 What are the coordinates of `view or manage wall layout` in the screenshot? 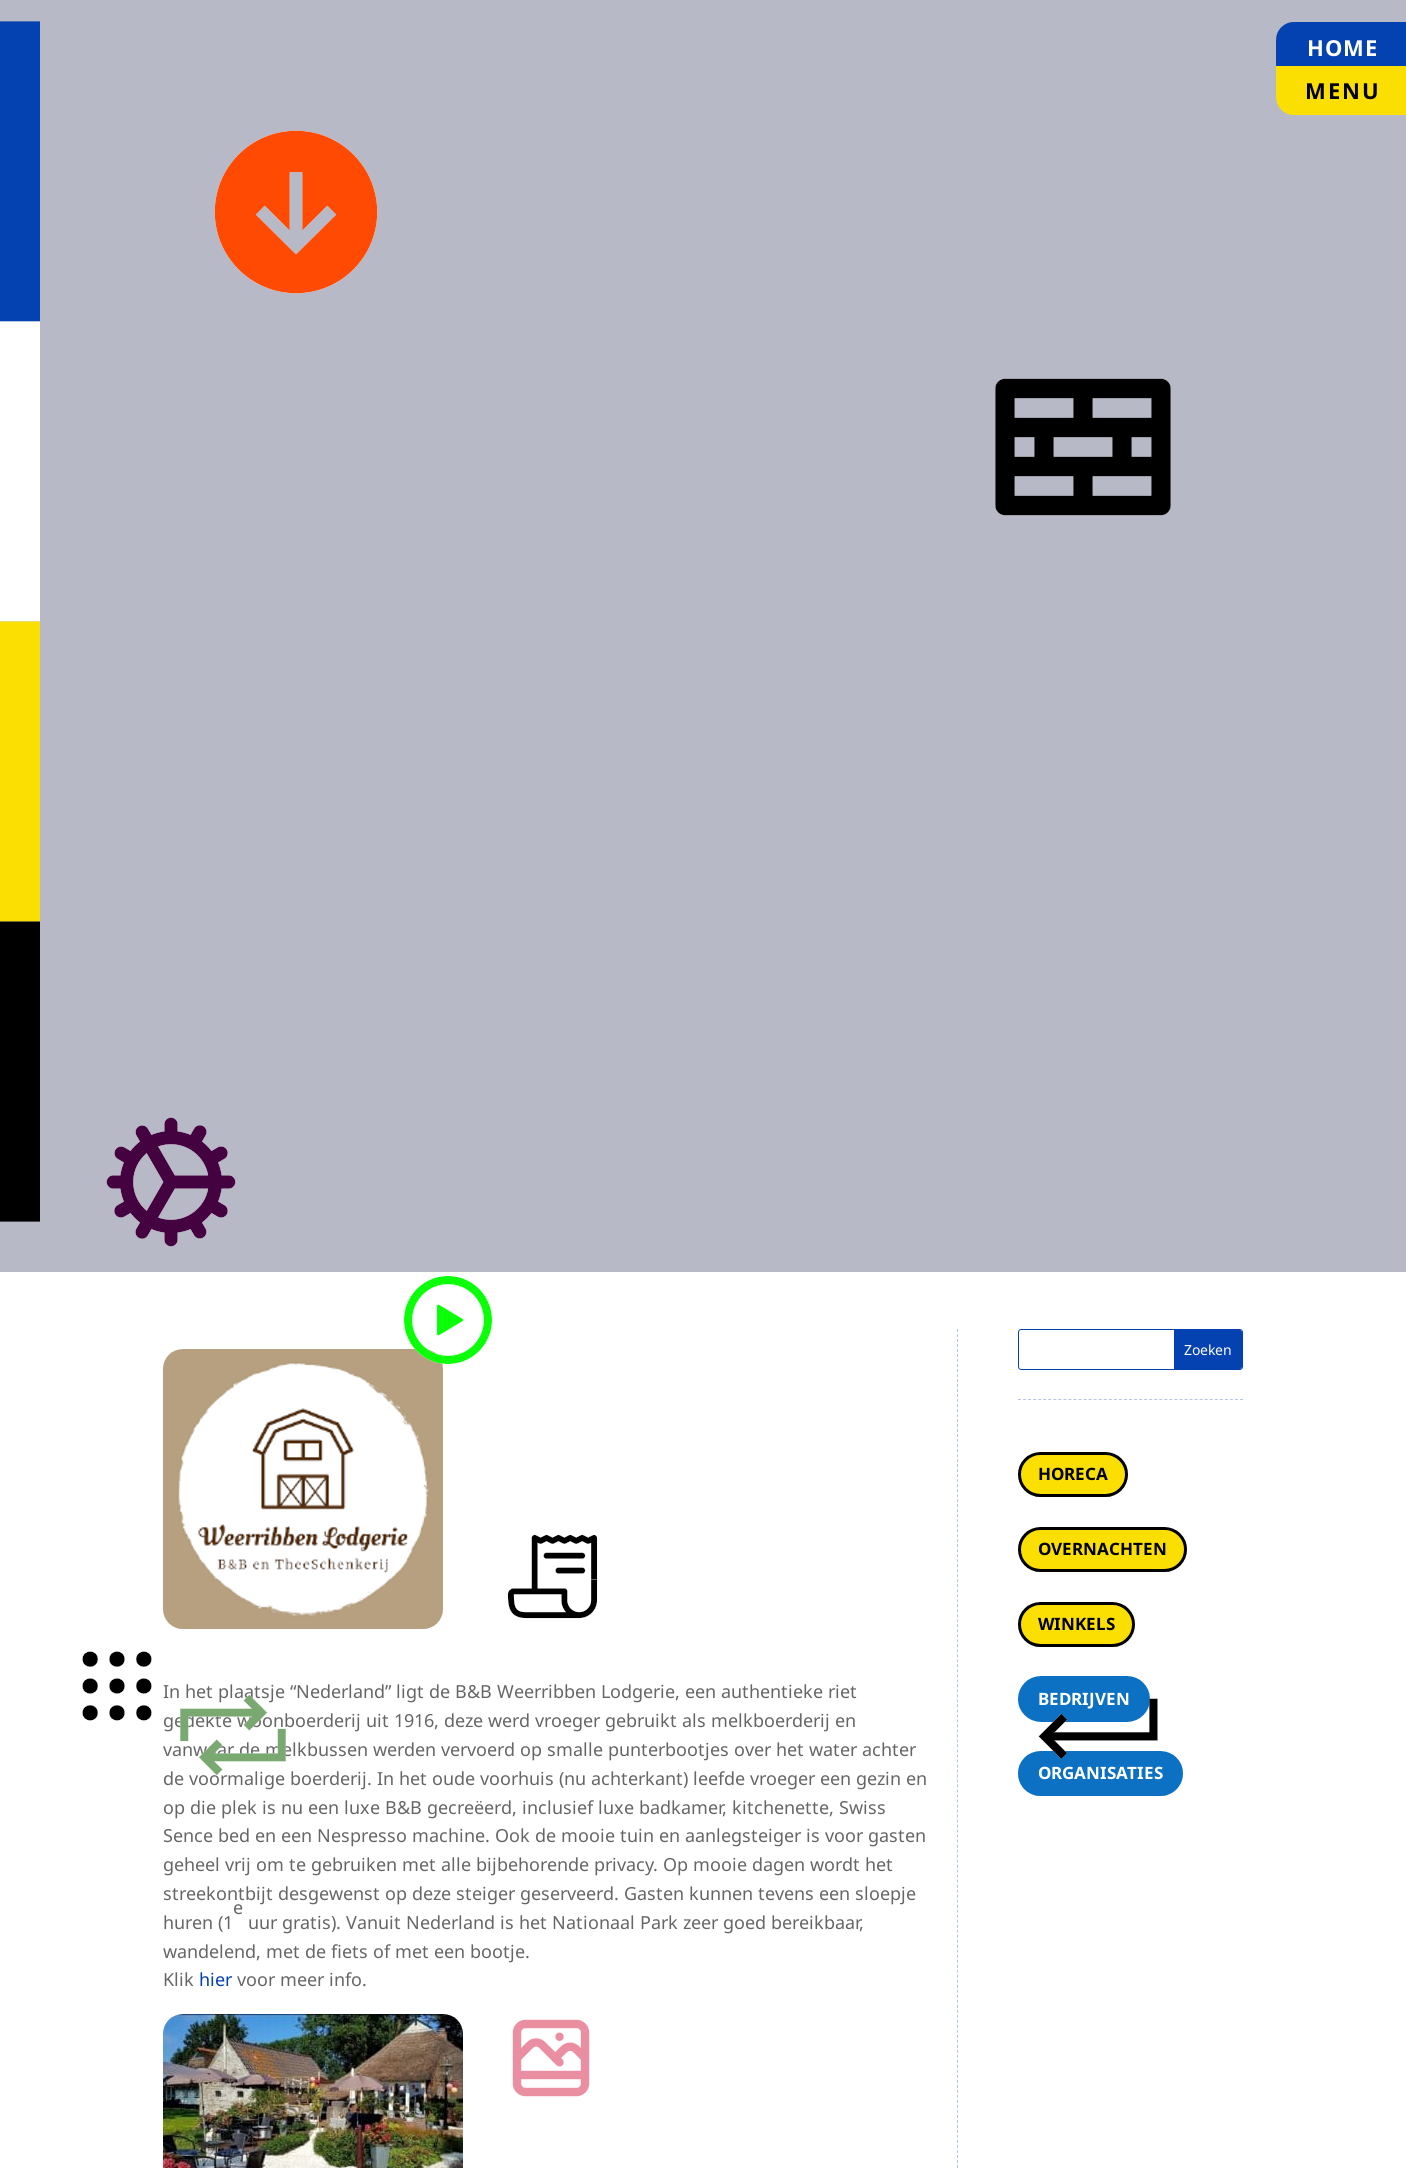 It's located at (1083, 447).